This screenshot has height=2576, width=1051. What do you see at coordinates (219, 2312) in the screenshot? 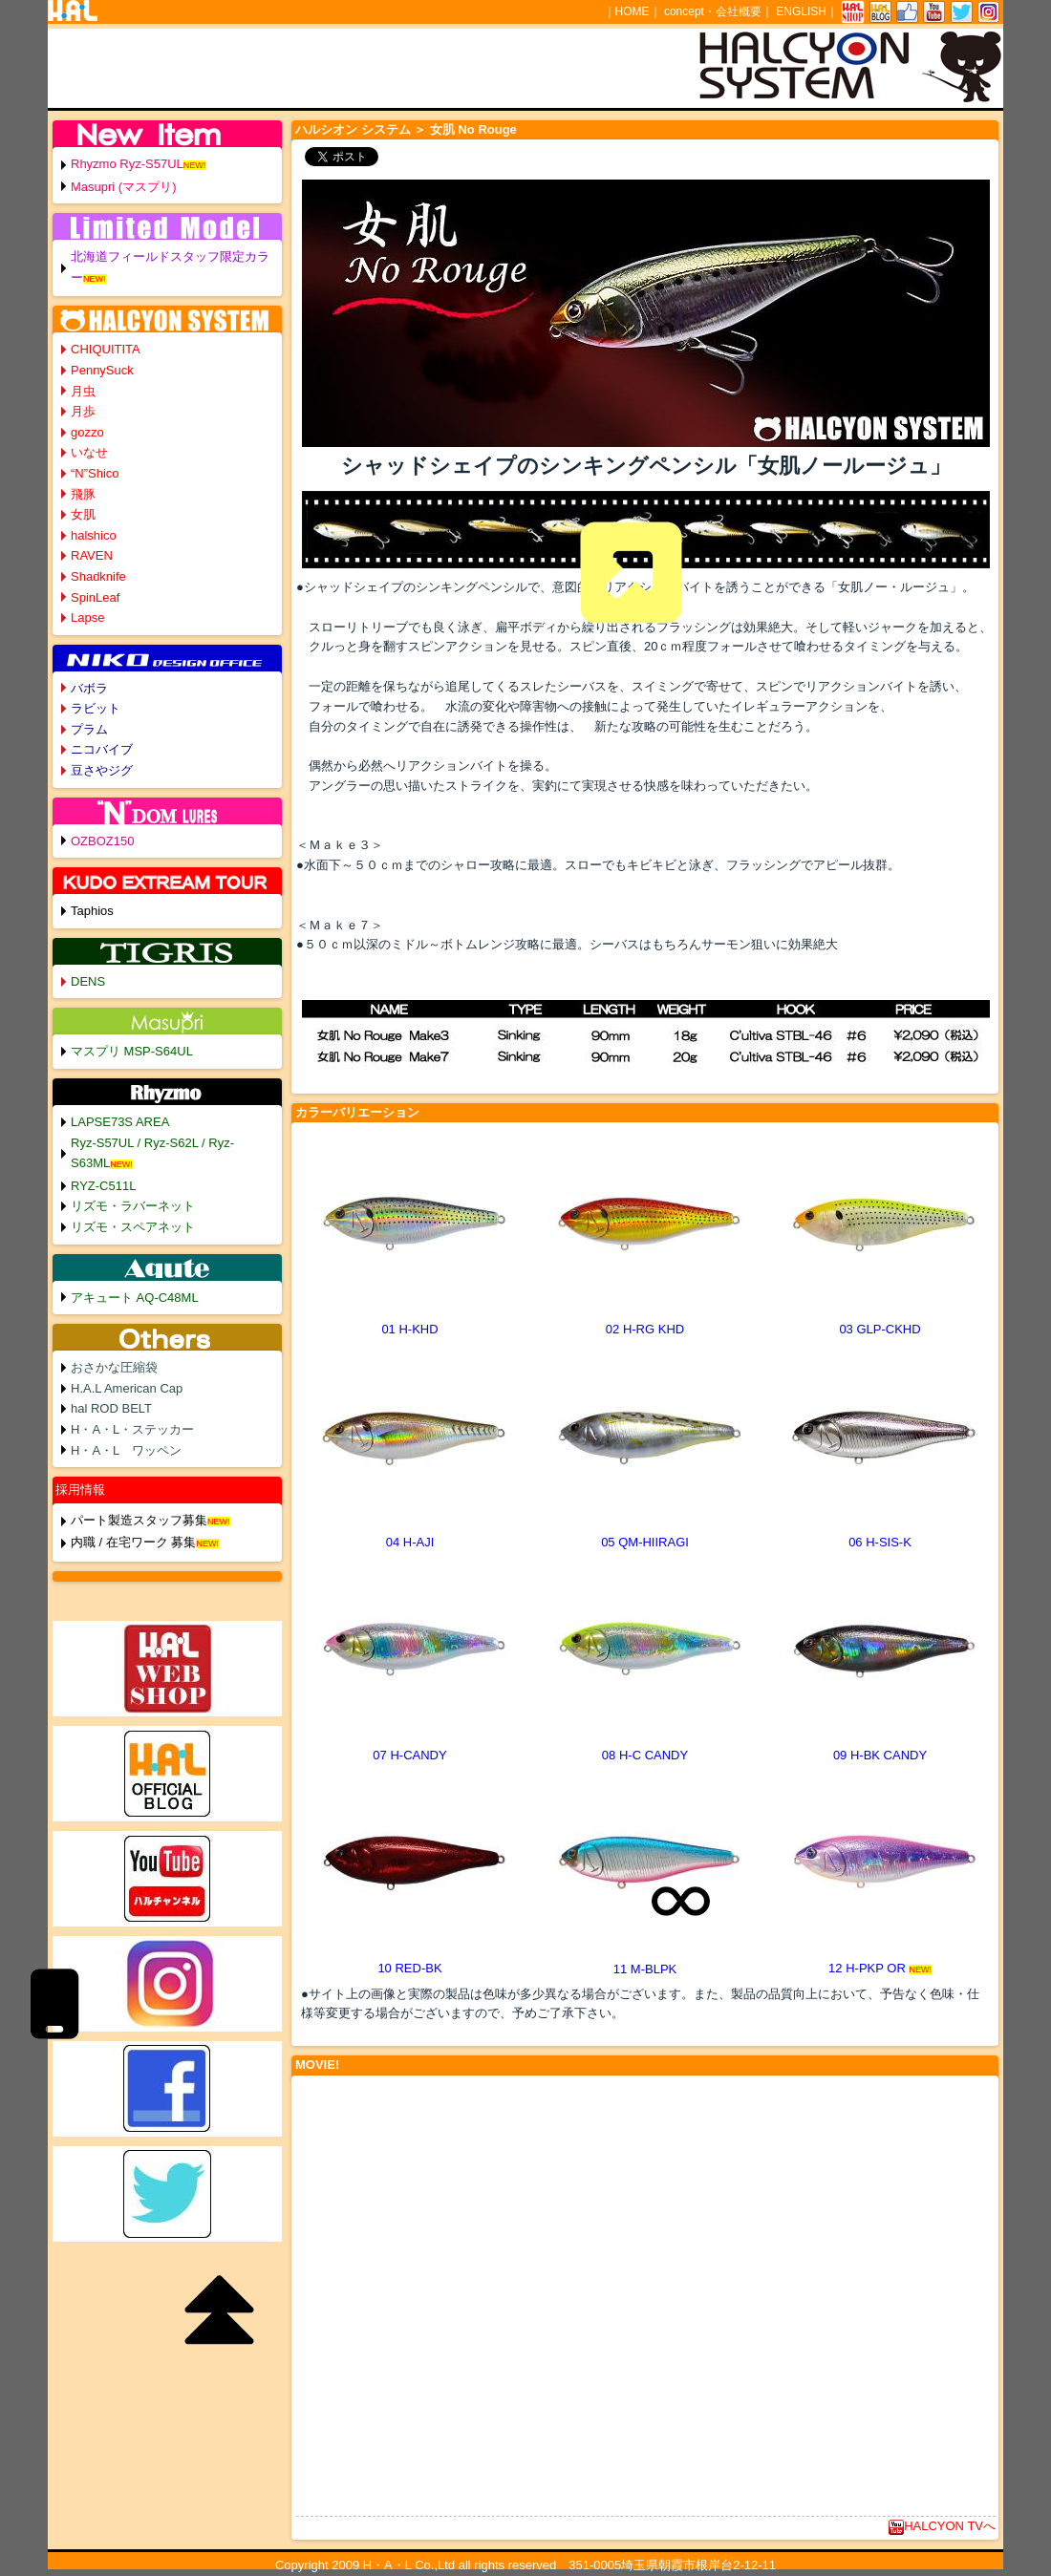
I see `collapse all sections or content` at bounding box center [219, 2312].